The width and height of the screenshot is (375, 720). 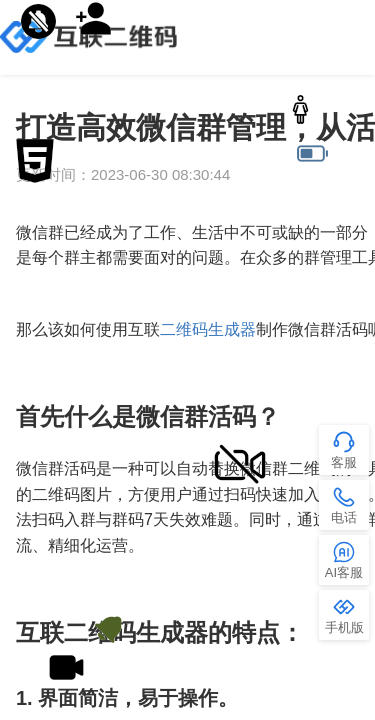 I want to click on indicates HTML5 technology or web development, so click(x=35, y=161).